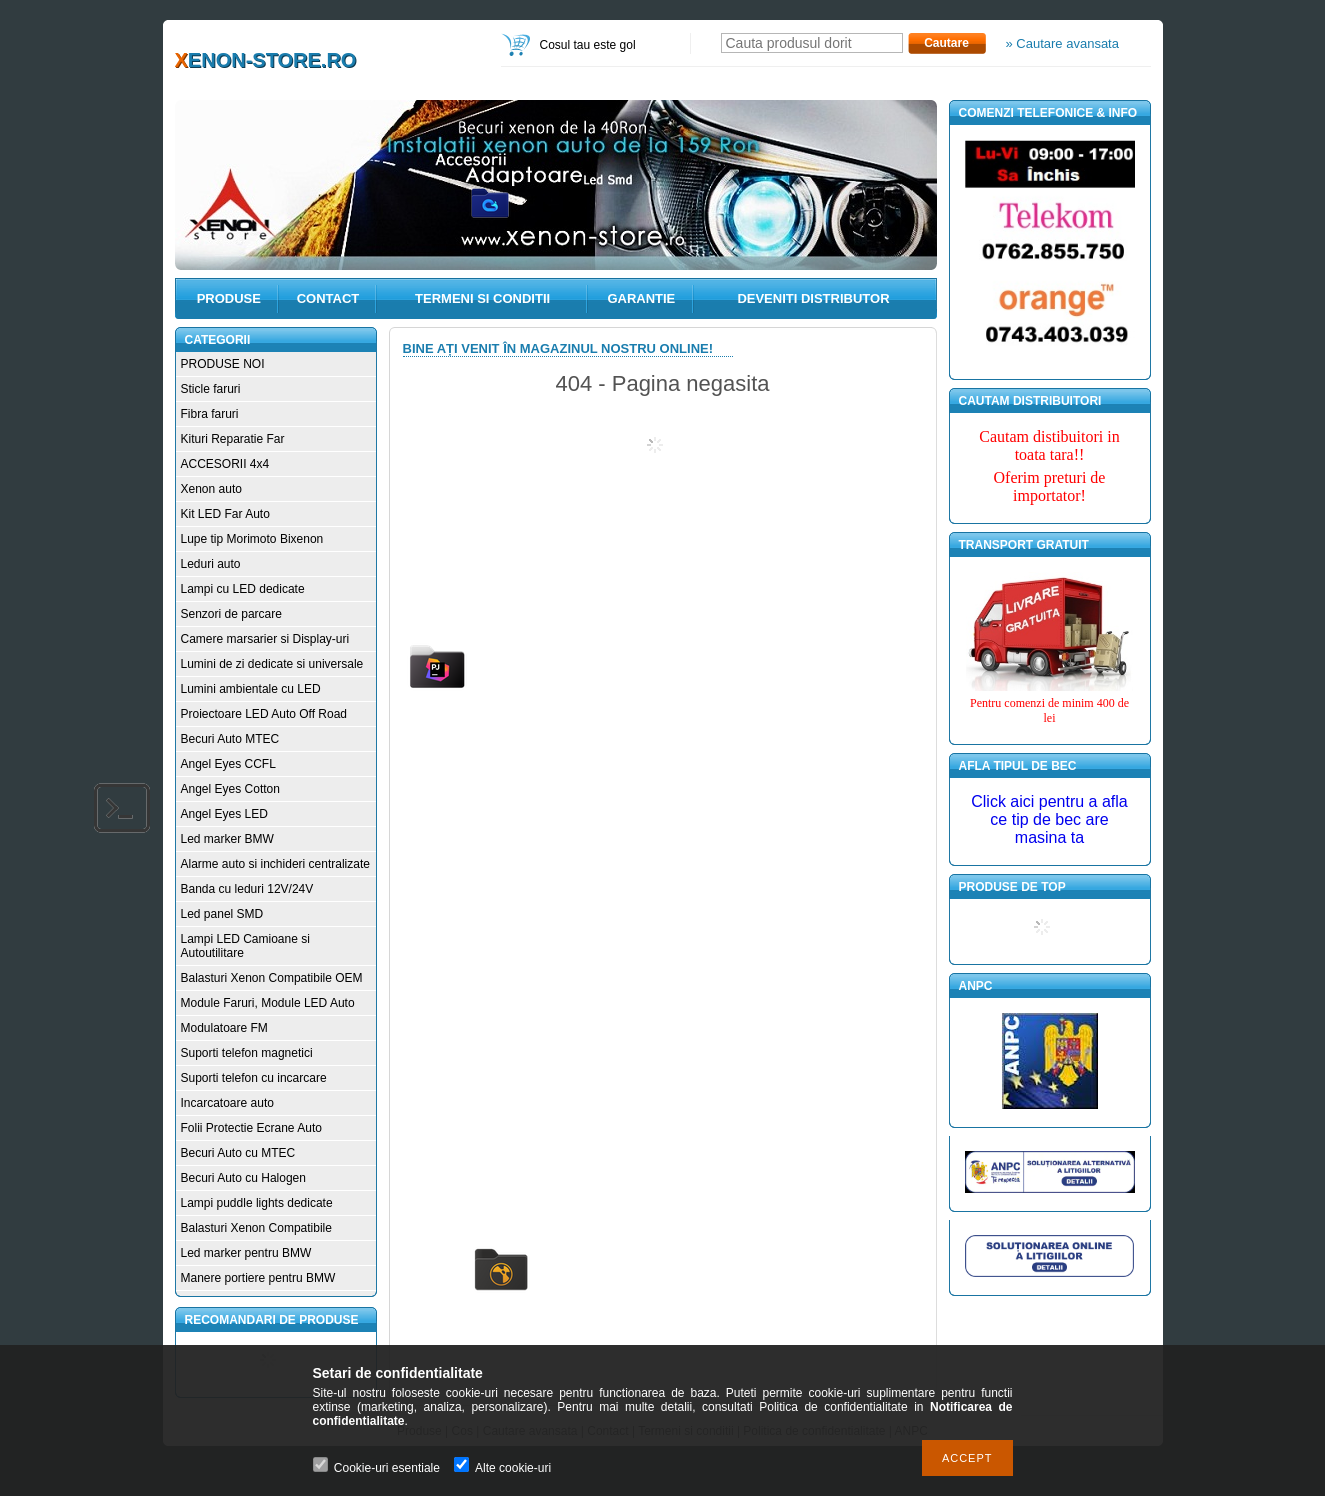  Describe the element at coordinates (501, 1271) in the screenshot. I see `folder containing nuke compositing software project files` at that location.